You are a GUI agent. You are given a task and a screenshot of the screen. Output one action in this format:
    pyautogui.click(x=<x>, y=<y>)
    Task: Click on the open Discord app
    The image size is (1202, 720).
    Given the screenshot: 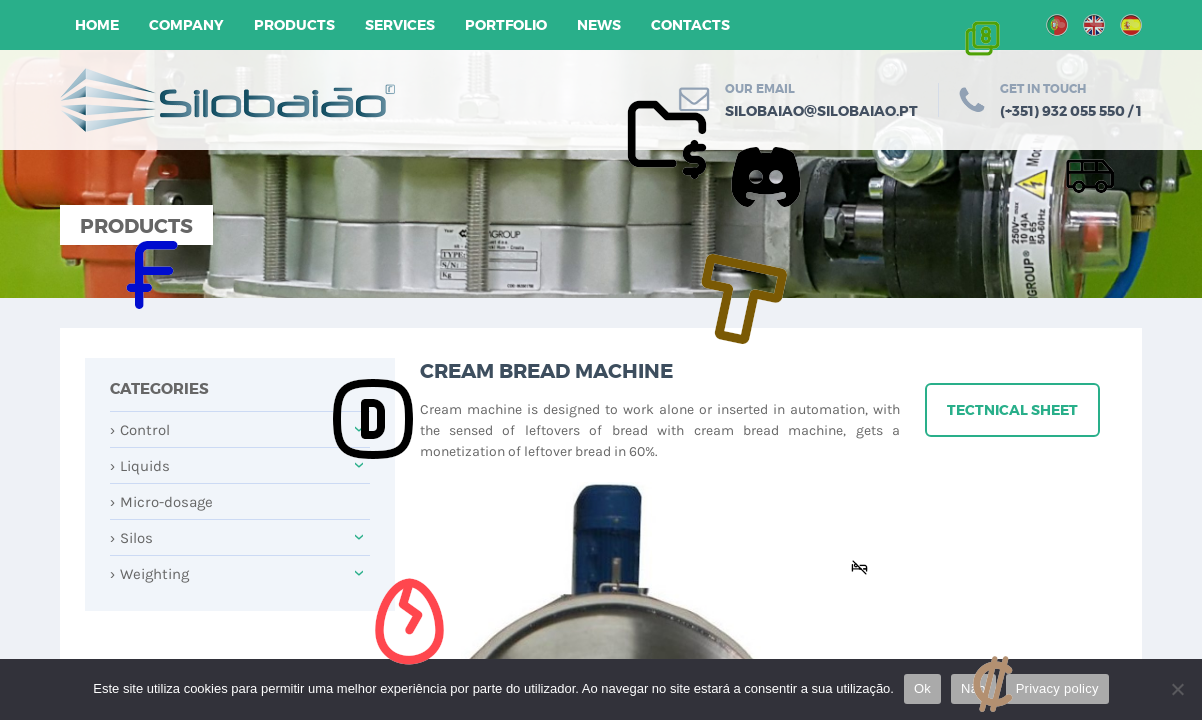 What is the action you would take?
    pyautogui.click(x=766, y=177)
    